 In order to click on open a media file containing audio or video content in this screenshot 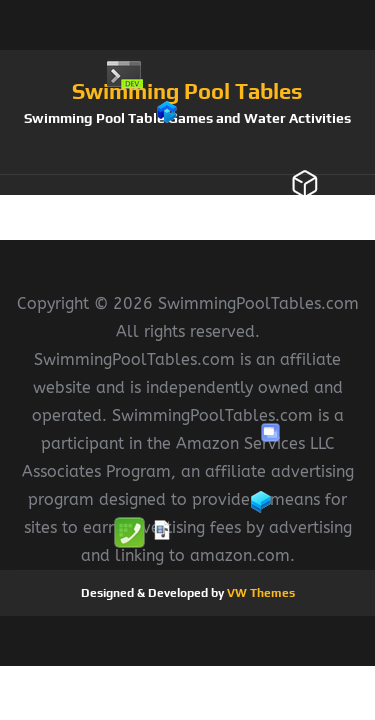, I will do `click(162, 530)`.